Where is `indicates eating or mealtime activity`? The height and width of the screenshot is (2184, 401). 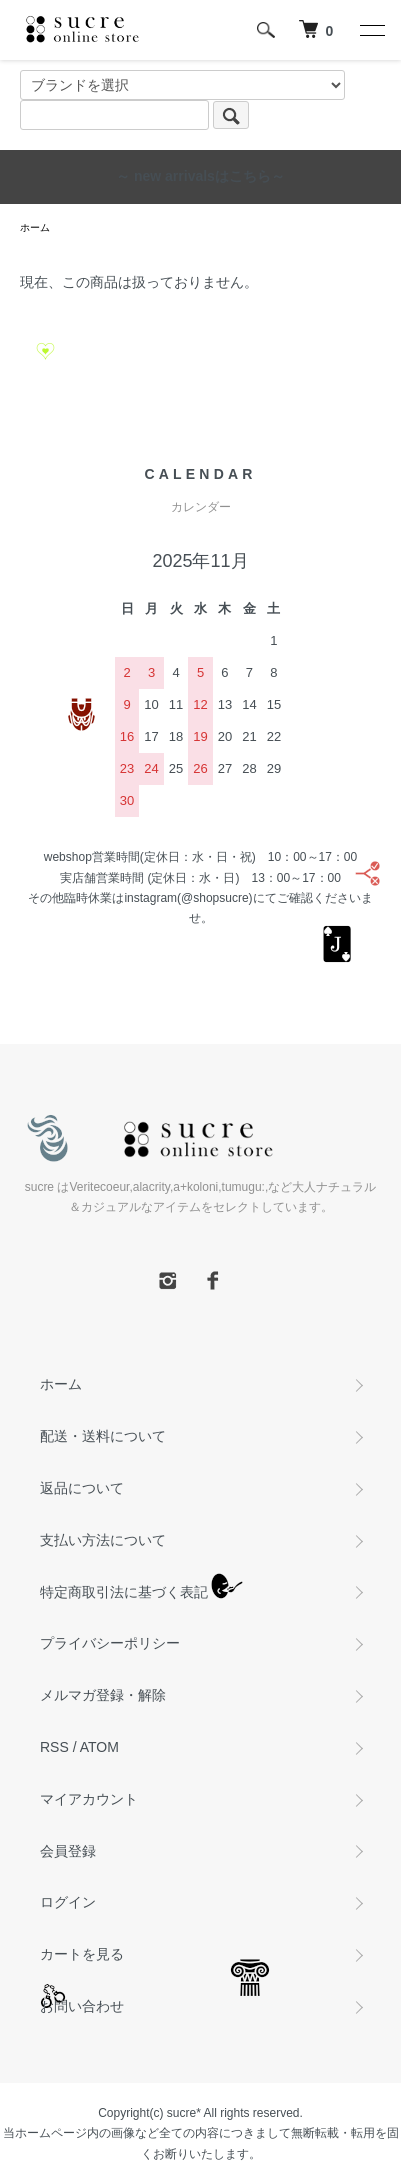
indicates eating or mealtime activity is located at coordinates (227, 1586).